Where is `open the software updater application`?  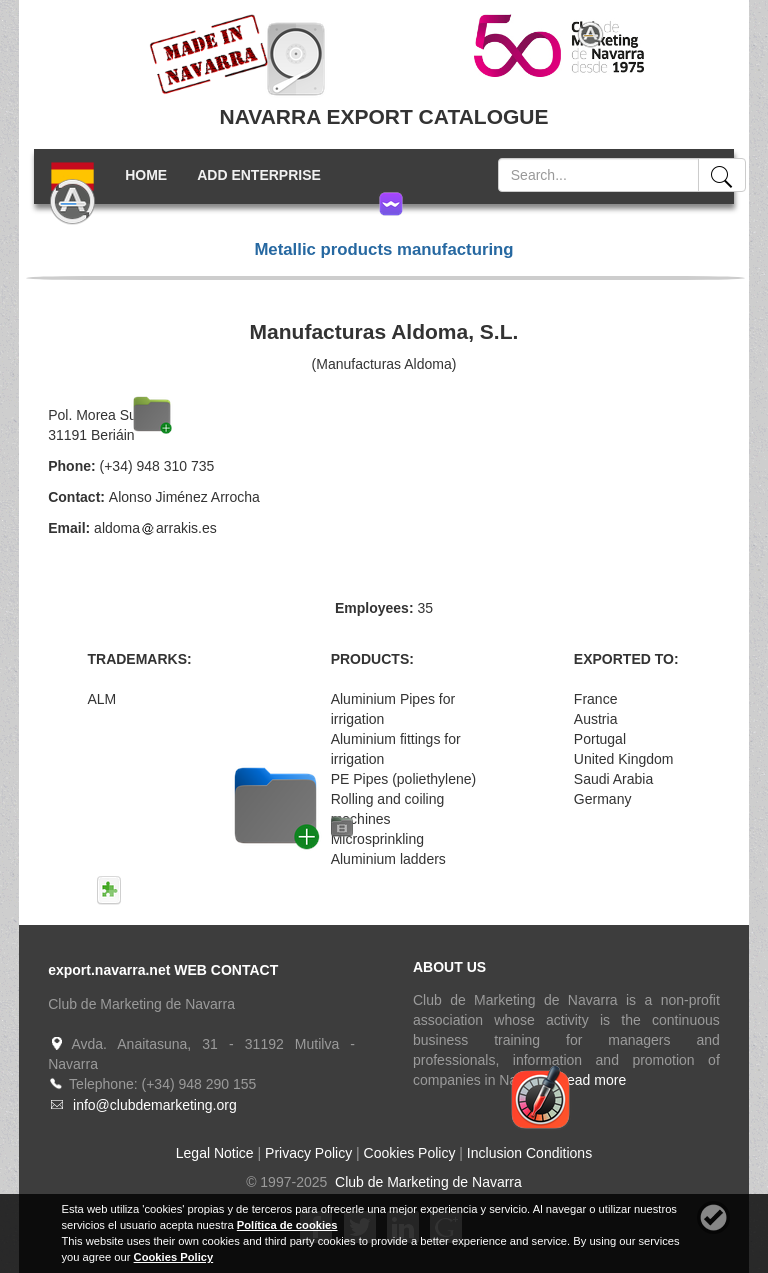 open the software updater application is located at coordinates (72, 201).